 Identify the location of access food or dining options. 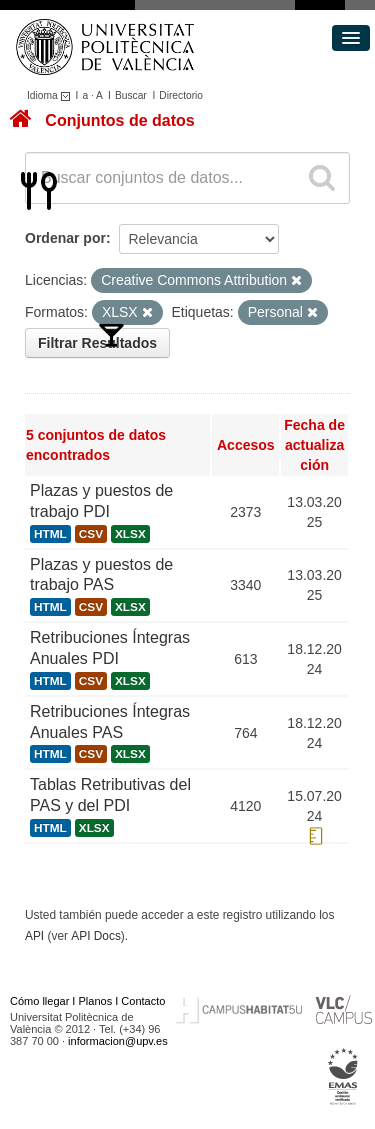
(39, 190).